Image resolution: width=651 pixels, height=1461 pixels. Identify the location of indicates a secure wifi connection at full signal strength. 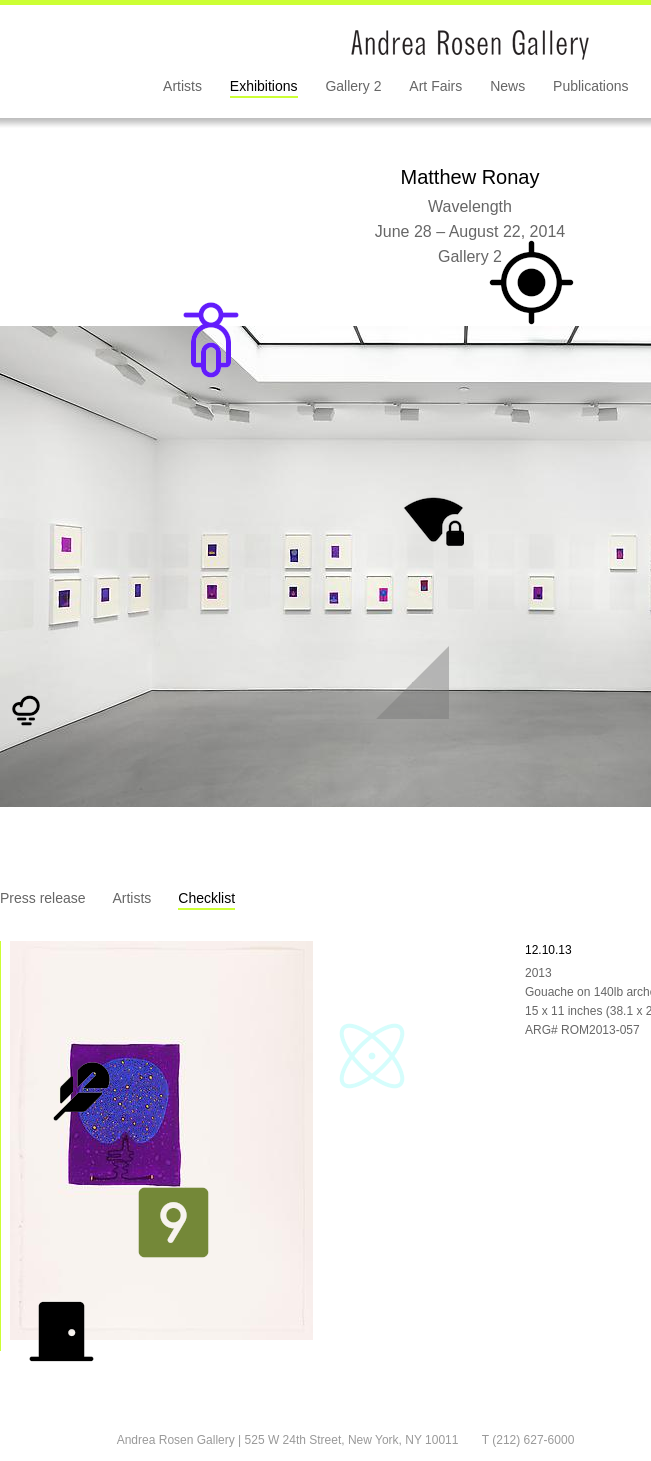
(433, 520).